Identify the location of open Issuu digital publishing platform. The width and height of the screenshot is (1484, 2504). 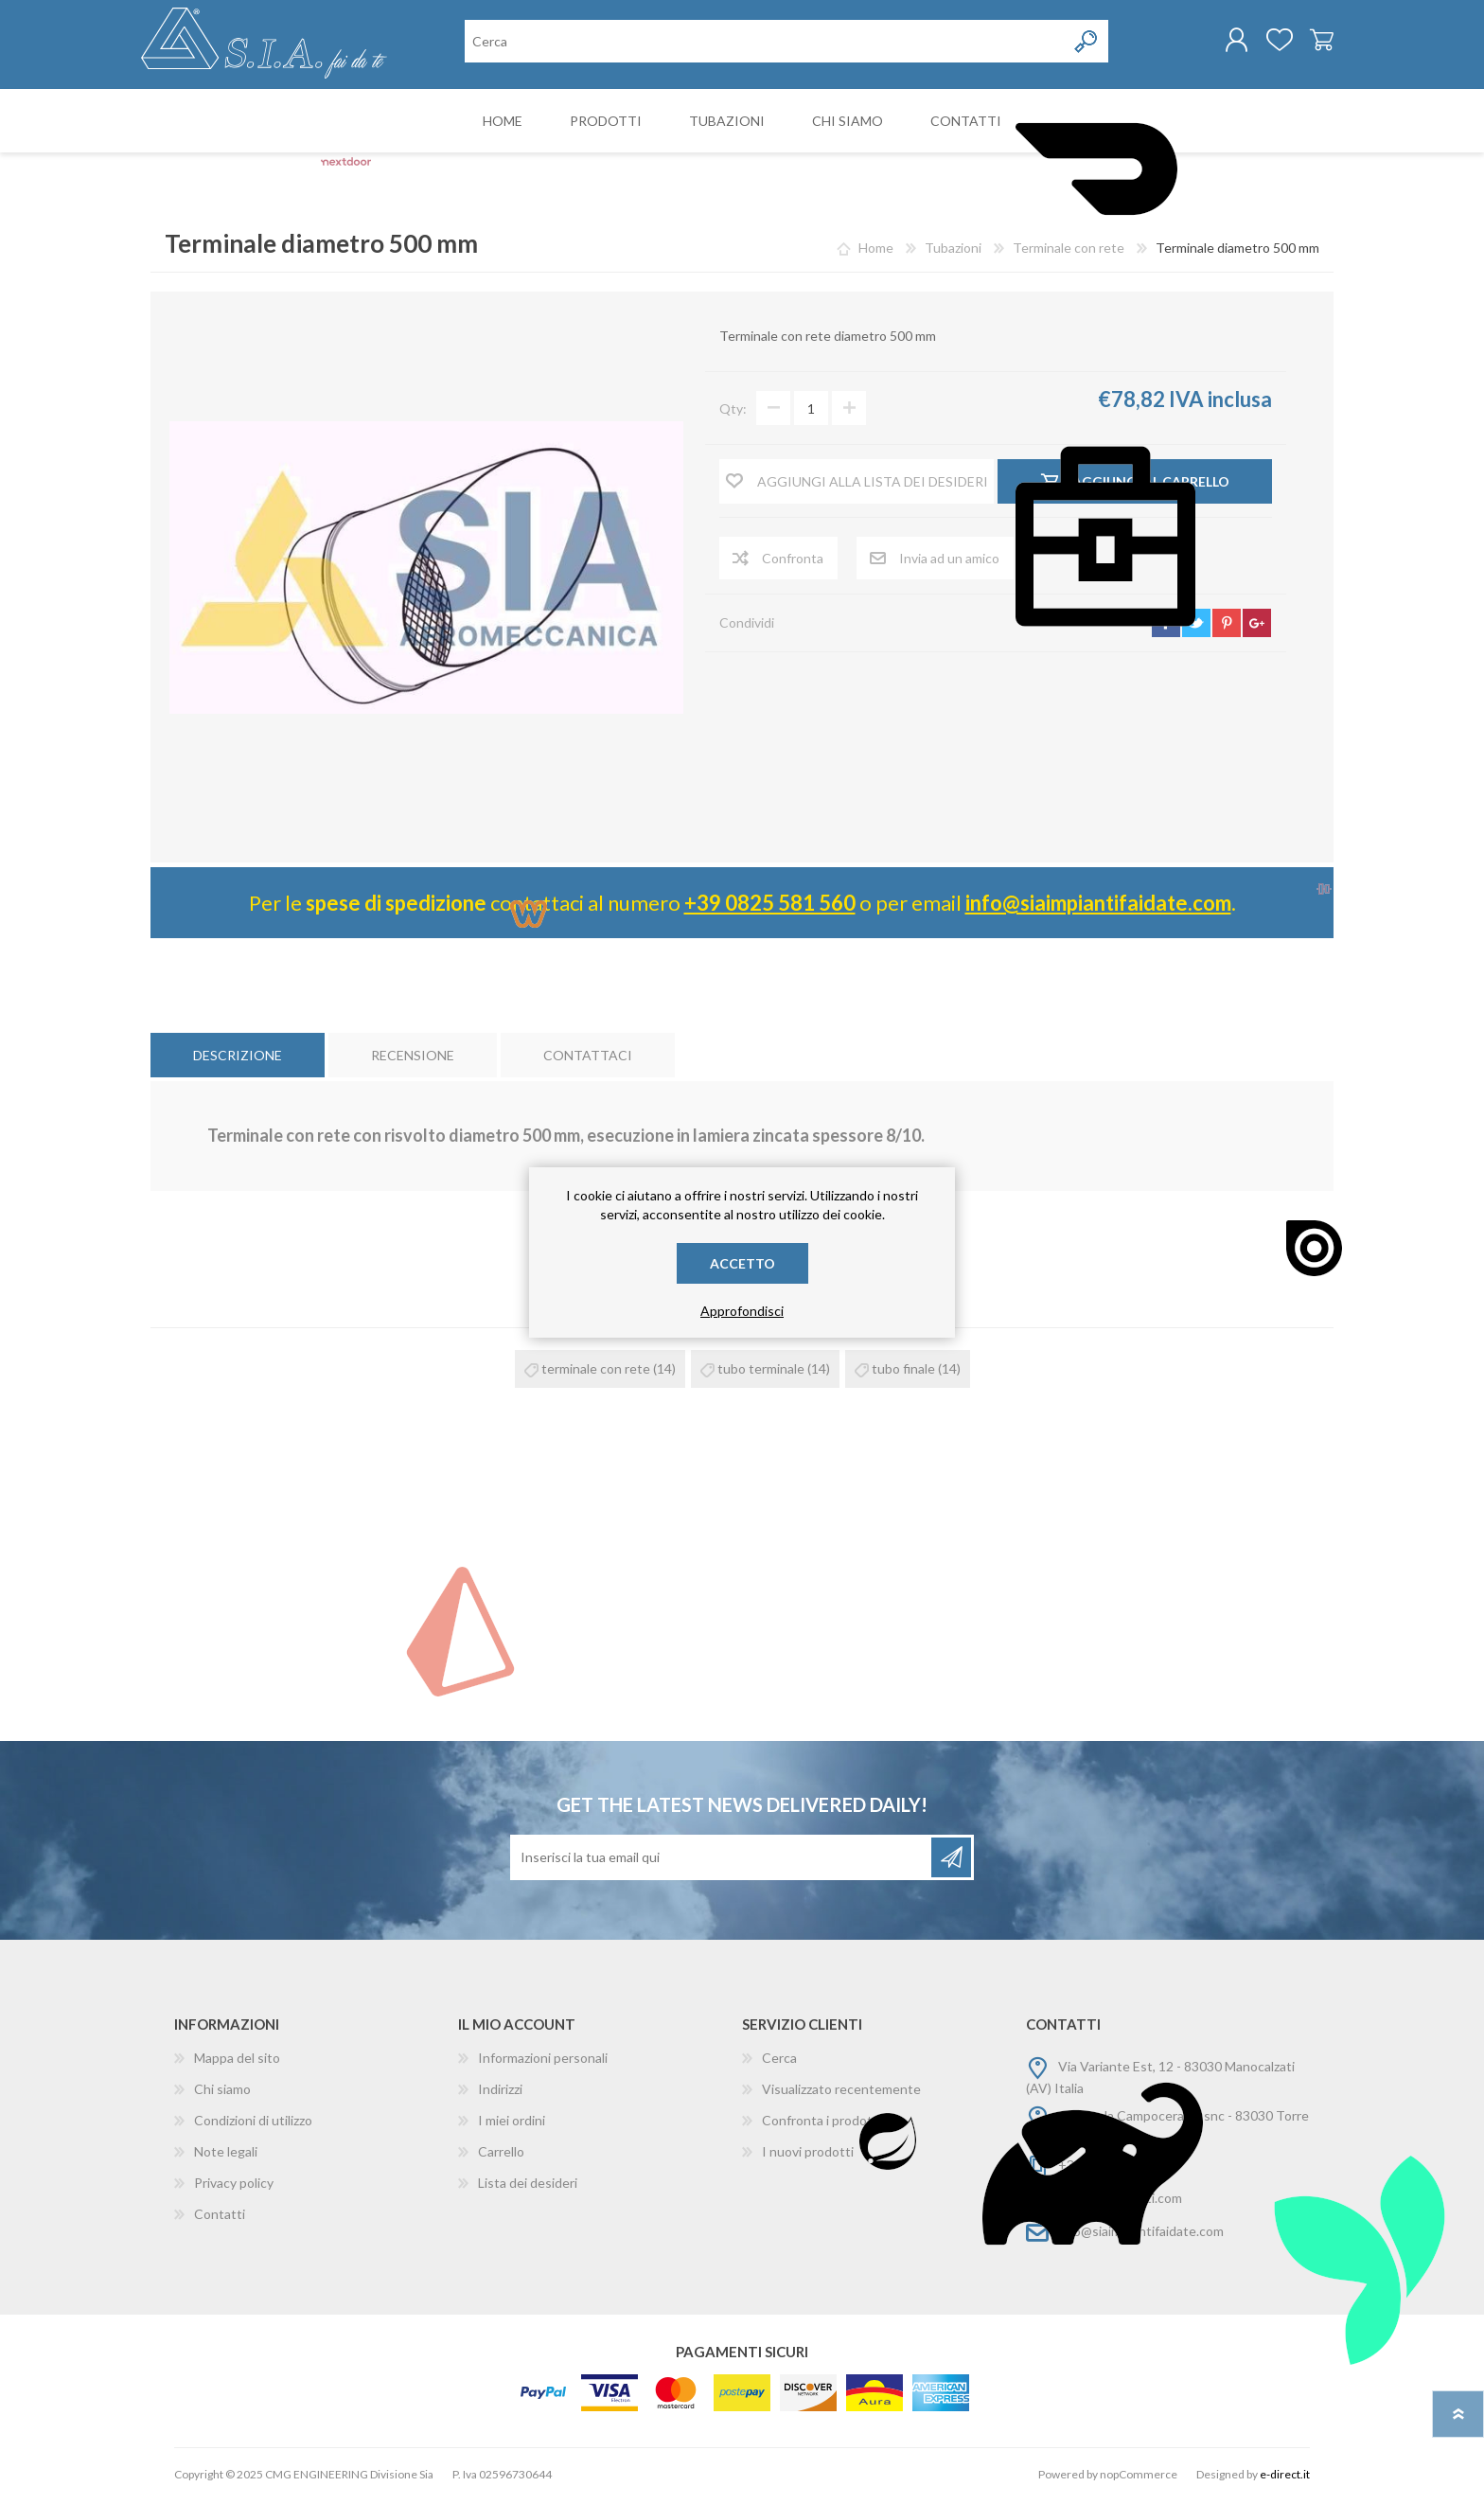
(1314, 1248).